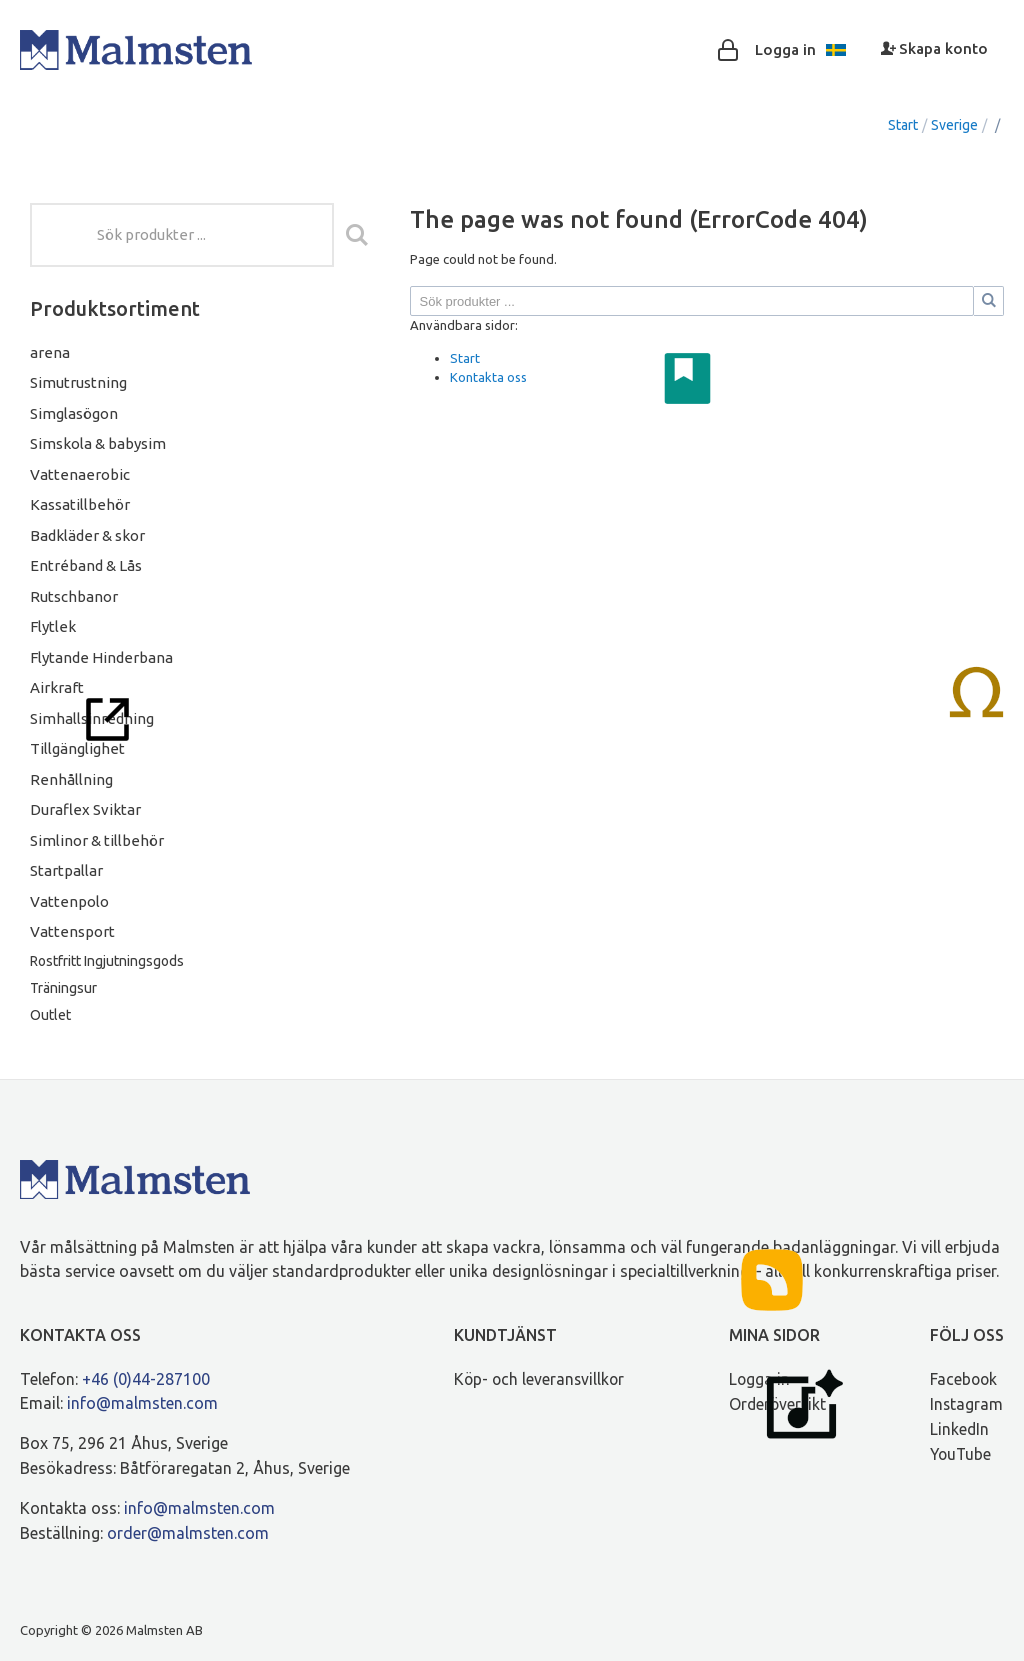  What do you see at coordinates (801, 1407) in the screenshot?
I see `ai-powered music or audio generation` at bounding box center [801, 1407].